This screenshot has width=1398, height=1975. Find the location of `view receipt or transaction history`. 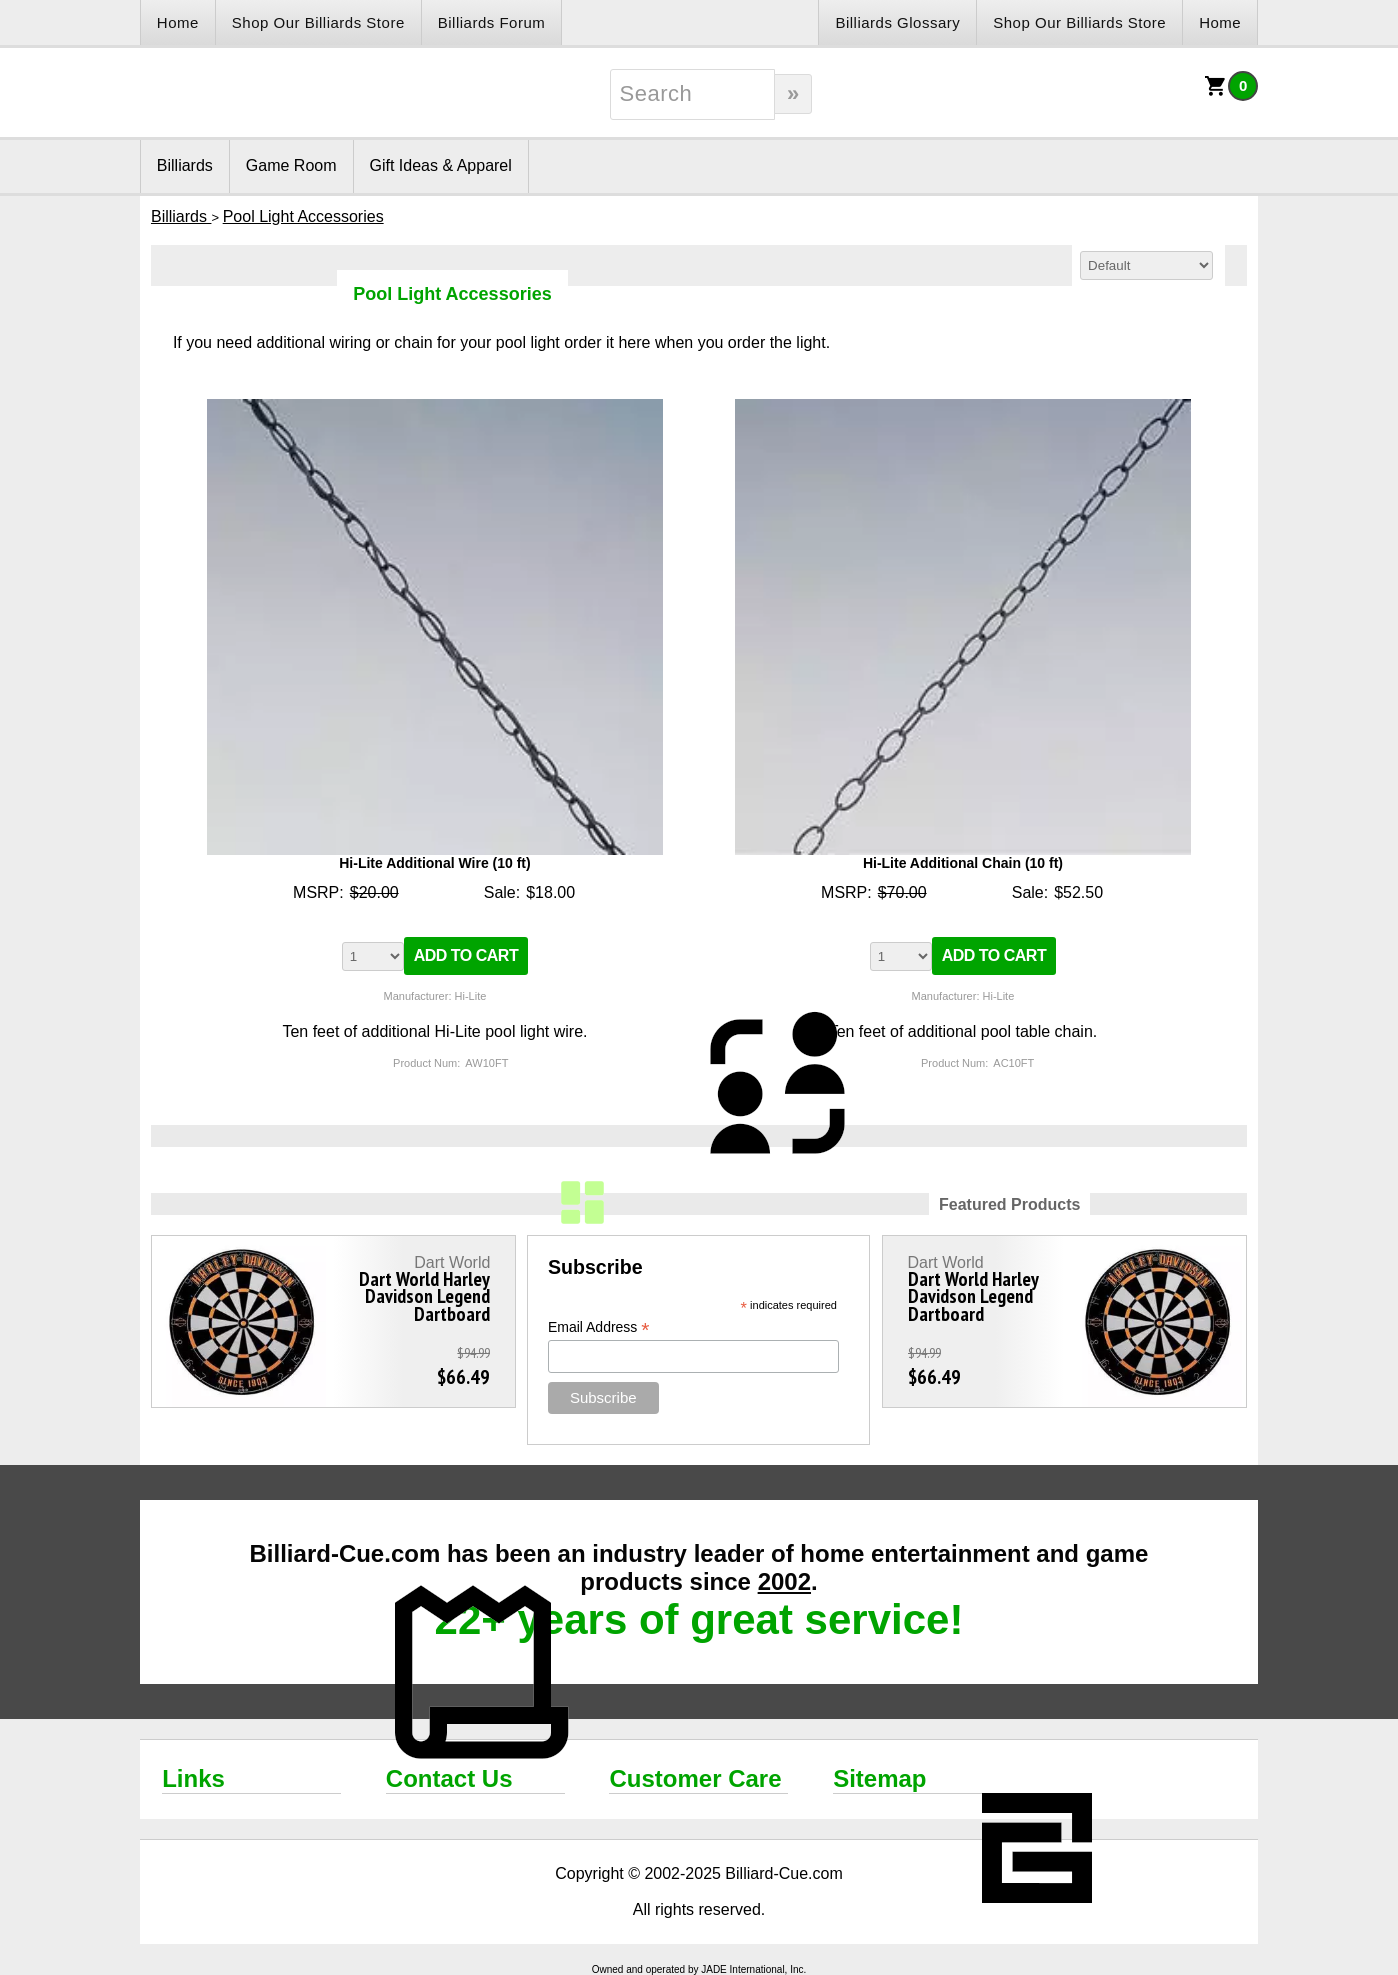

view receipt or transaction history is located at coordinates (473, 1672).